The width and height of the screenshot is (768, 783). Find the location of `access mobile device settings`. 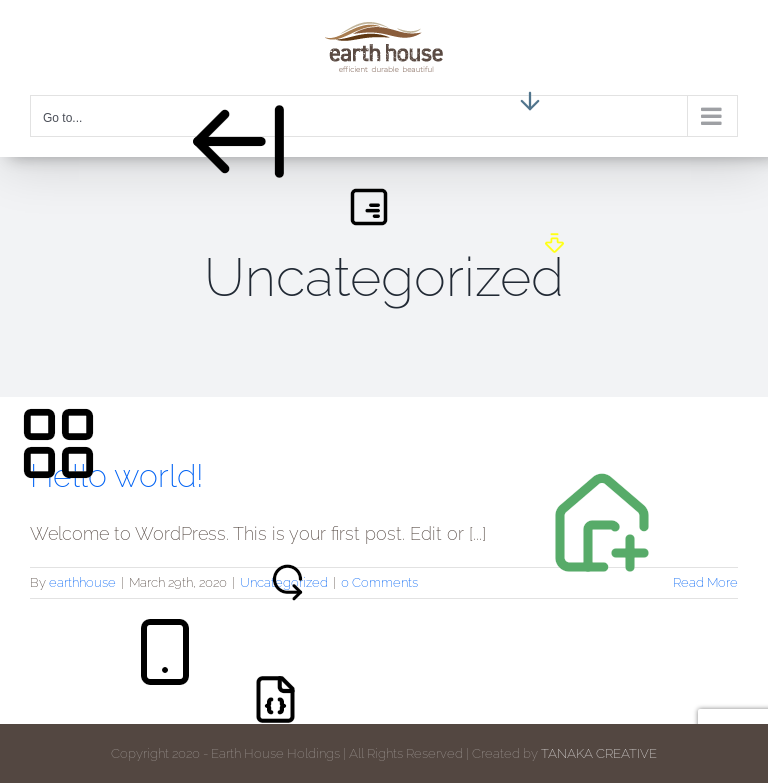

access mobile device settings is located at coordinates (165, 652).